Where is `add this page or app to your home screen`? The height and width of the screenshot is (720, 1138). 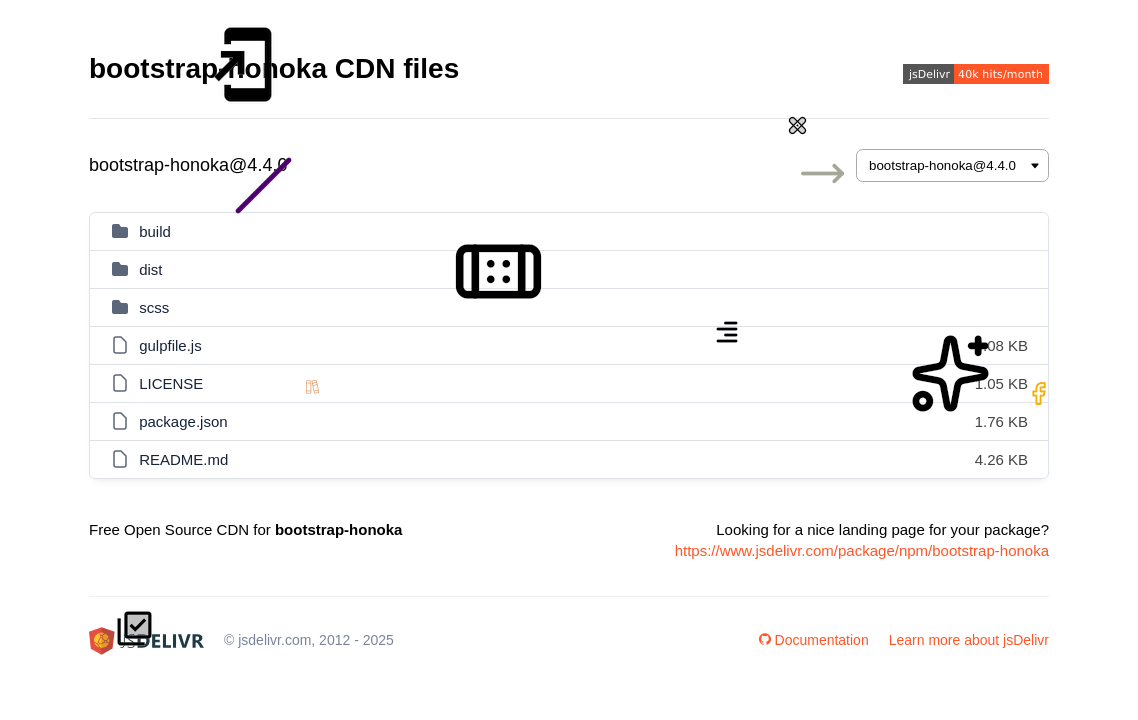
add this page or app to your home screen is located at coordinates (244, 64).